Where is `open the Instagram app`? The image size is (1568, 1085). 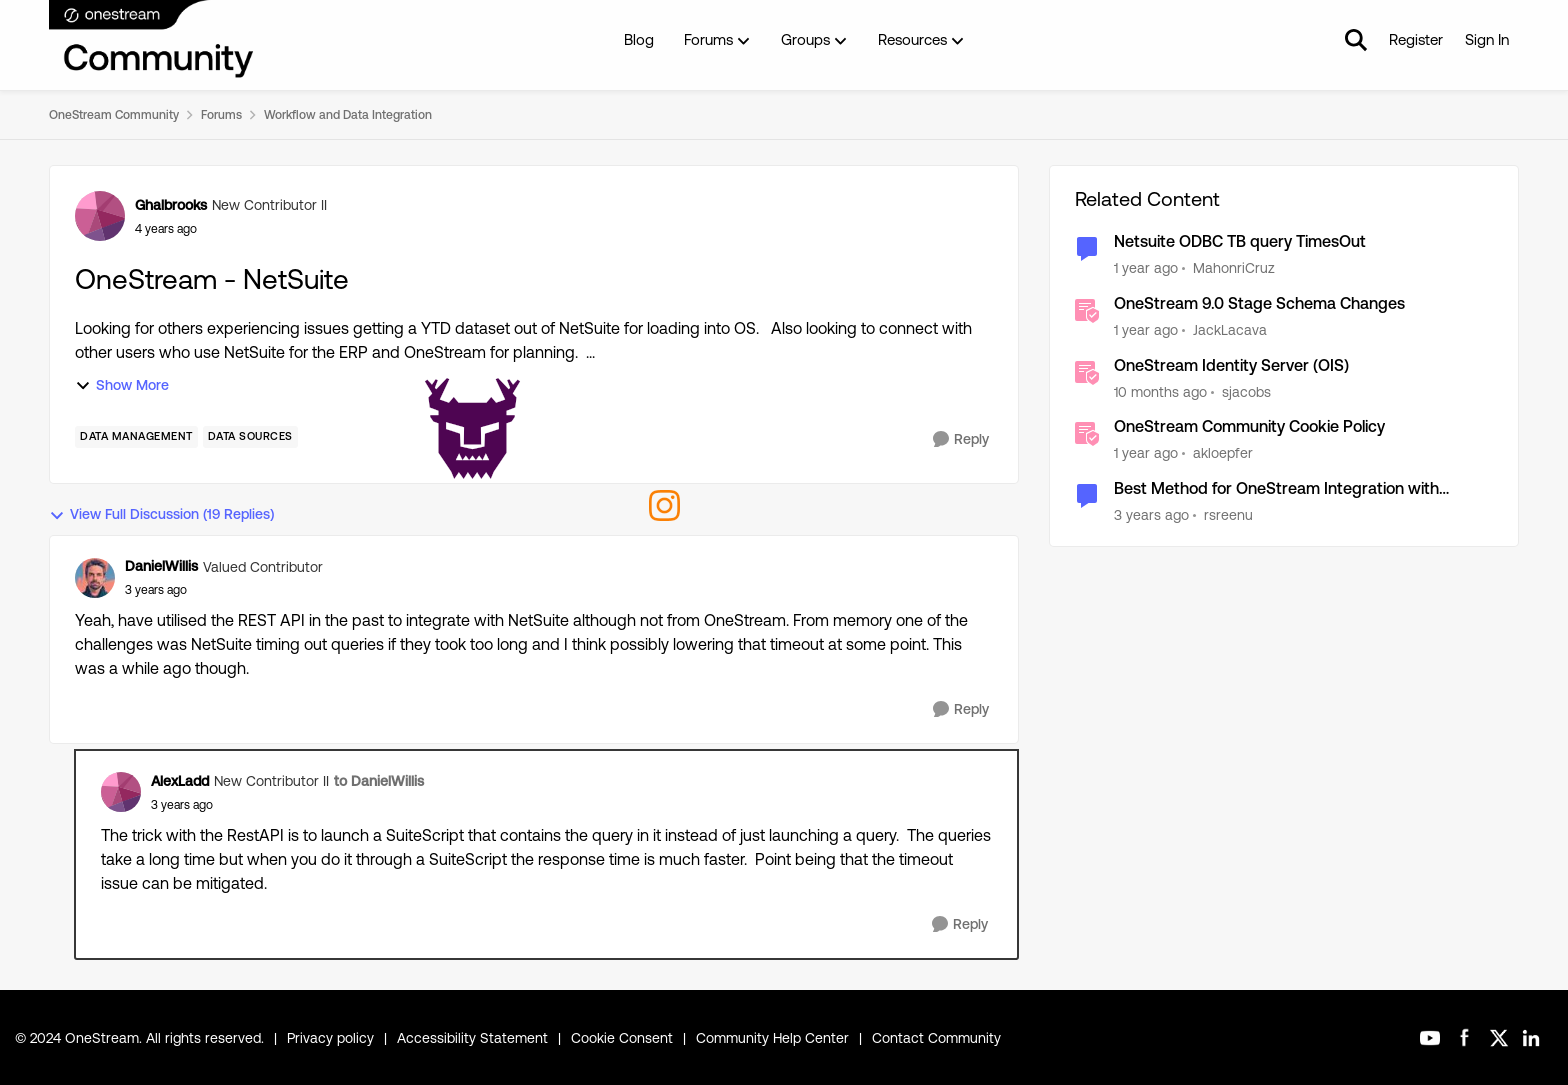
open the Instagram app is located at coordinates (664, 505).